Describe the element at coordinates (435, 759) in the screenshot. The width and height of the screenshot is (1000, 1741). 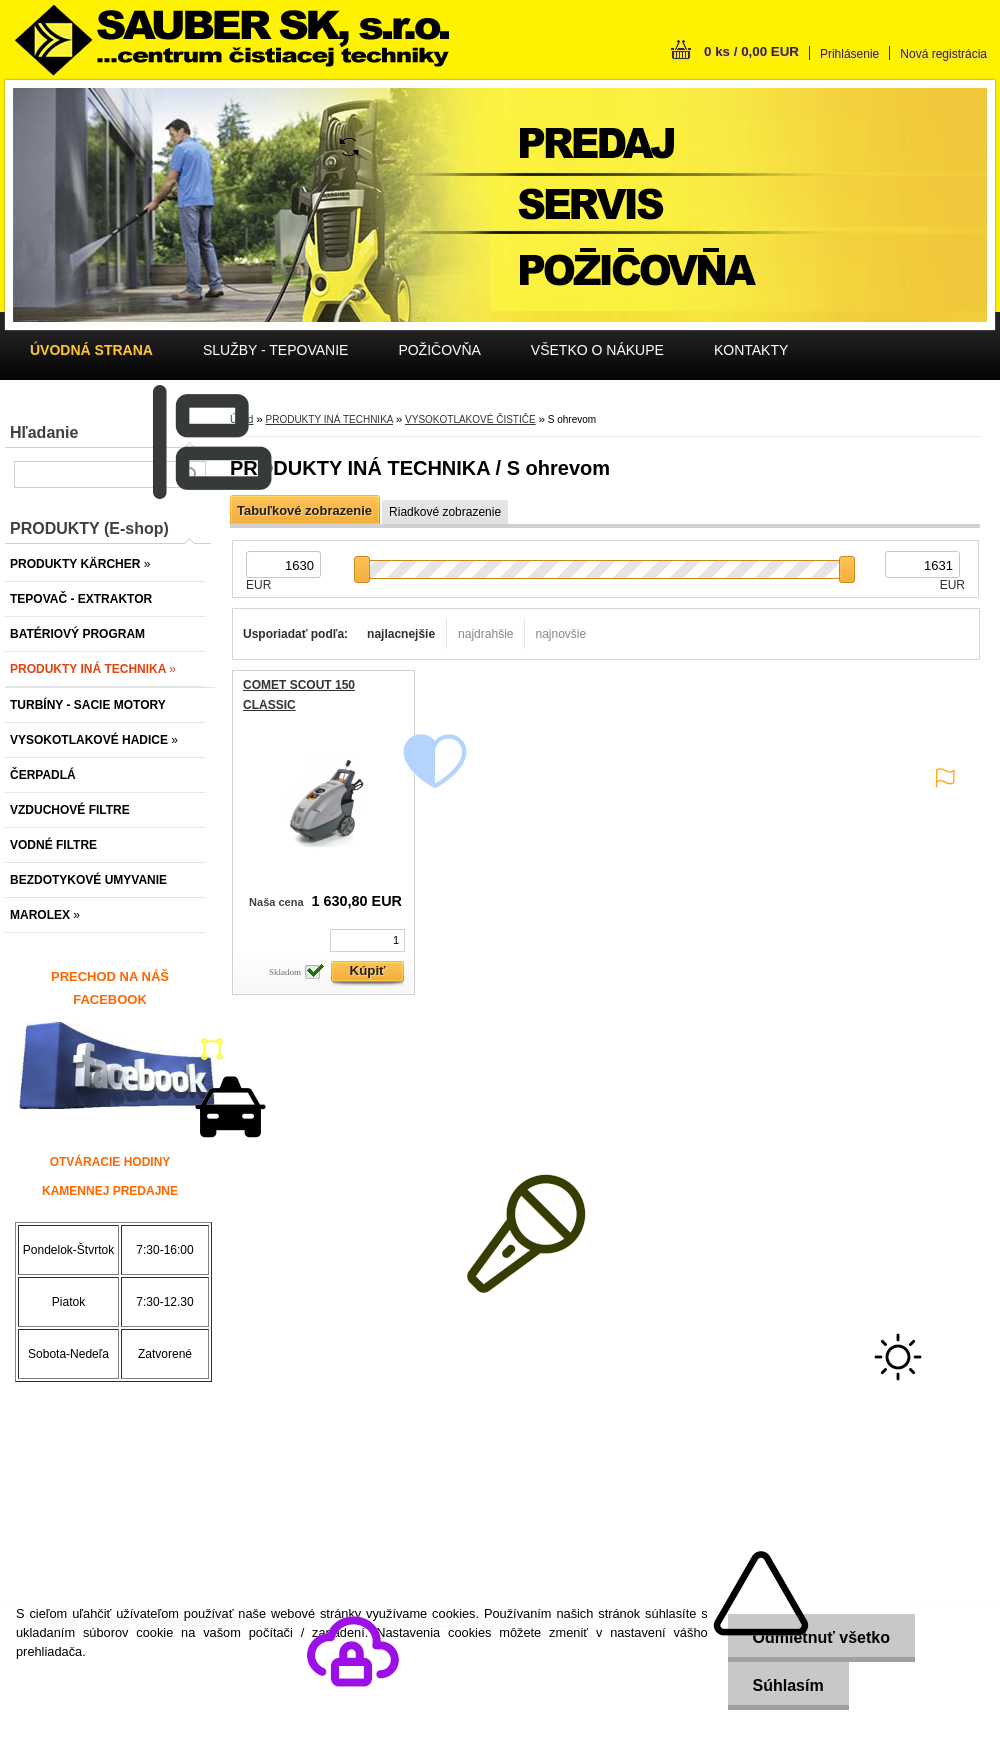
I see `indicates partial like or favorite status` at that location.